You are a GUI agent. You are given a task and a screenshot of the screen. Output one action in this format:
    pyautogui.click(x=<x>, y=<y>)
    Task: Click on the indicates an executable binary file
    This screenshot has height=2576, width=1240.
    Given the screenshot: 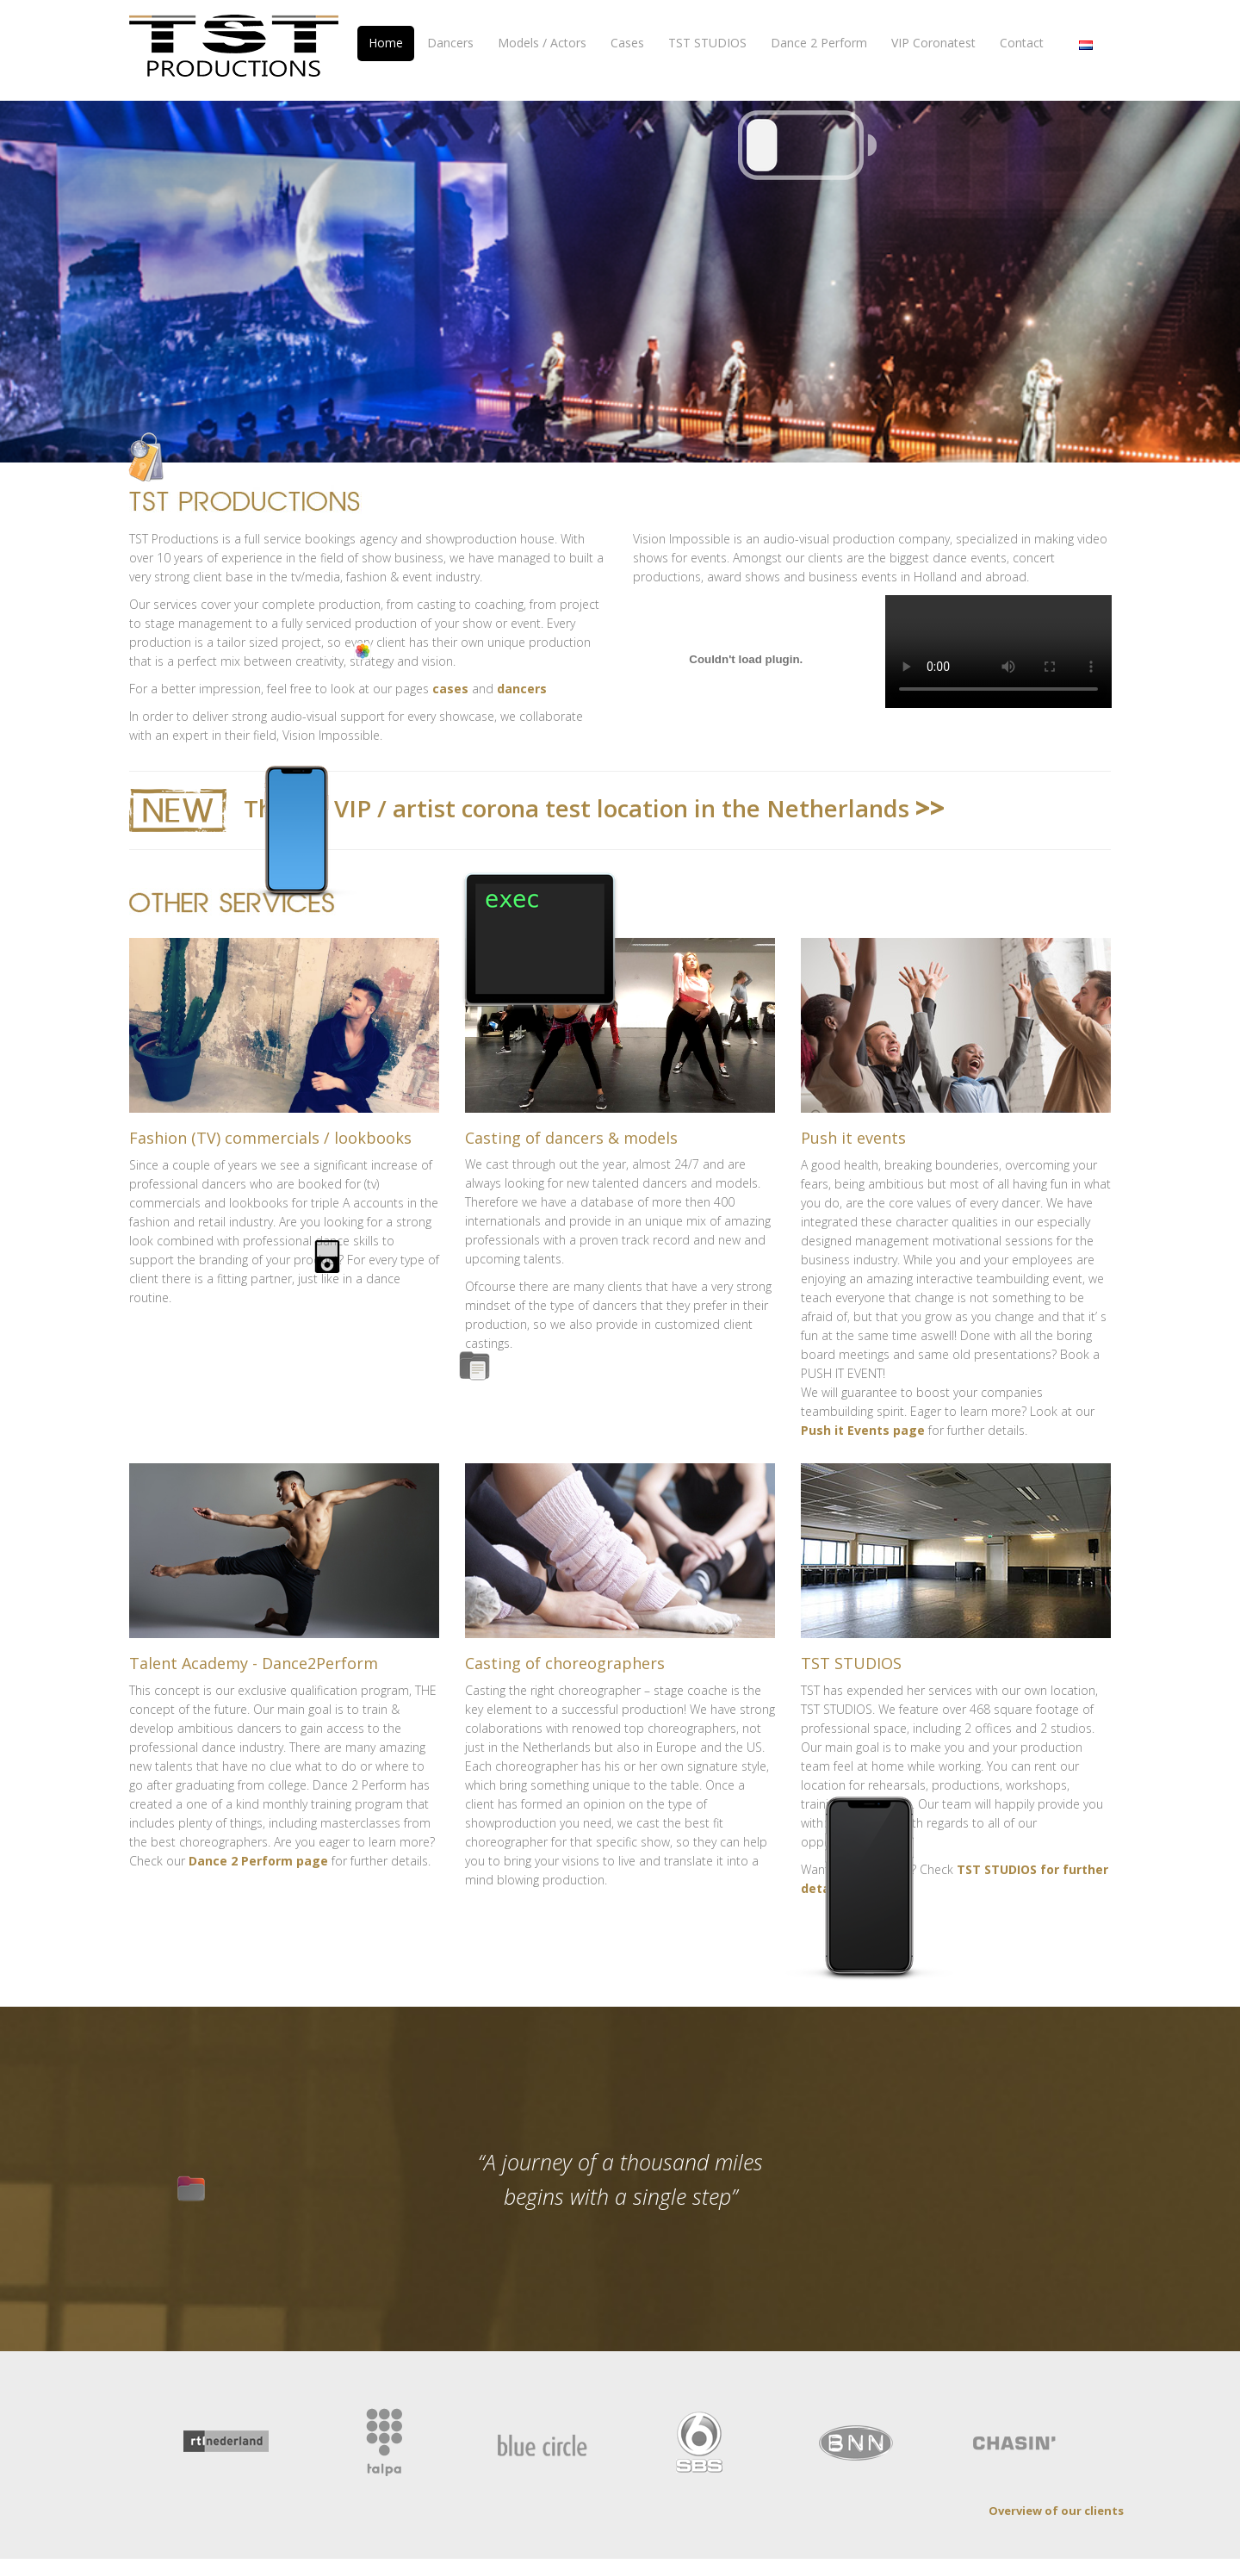 What is the action you would take?
    pyautogui.click(x=540, y=940)
    